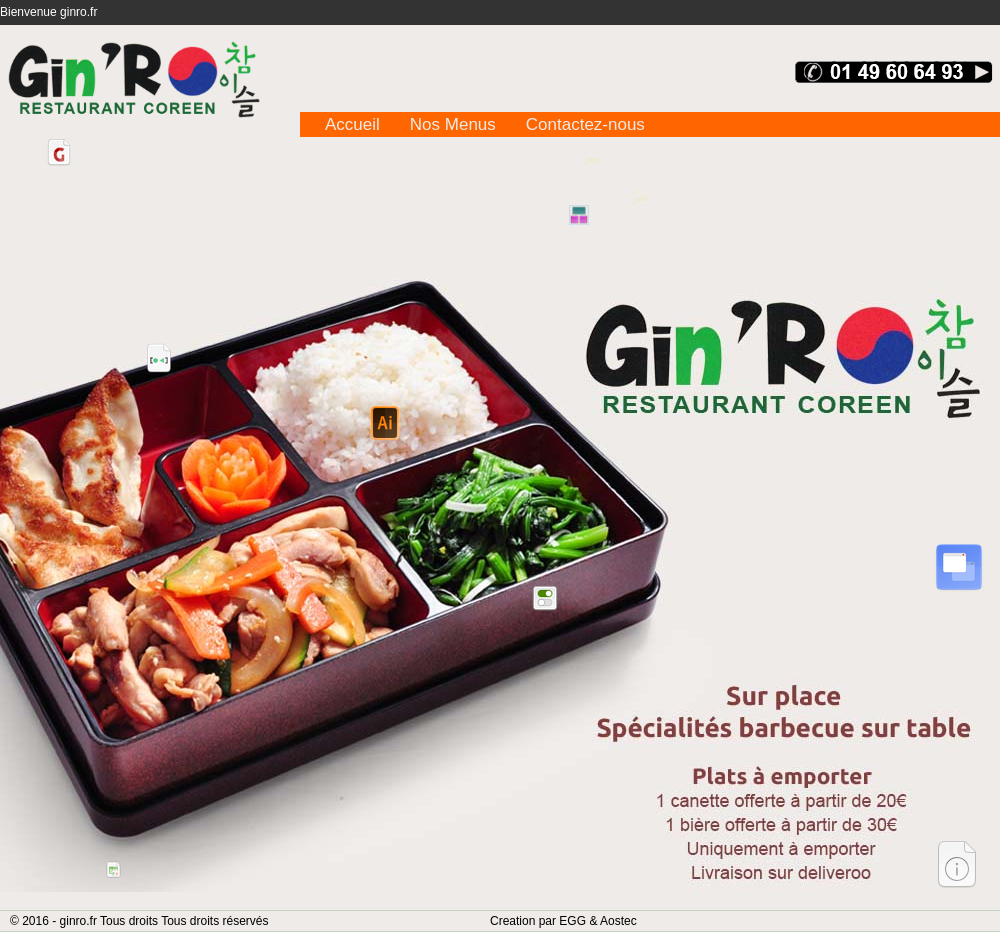 This screenshot has height=932, width=1000. I want to click on systemd unit configuration file, so click(159, 358).